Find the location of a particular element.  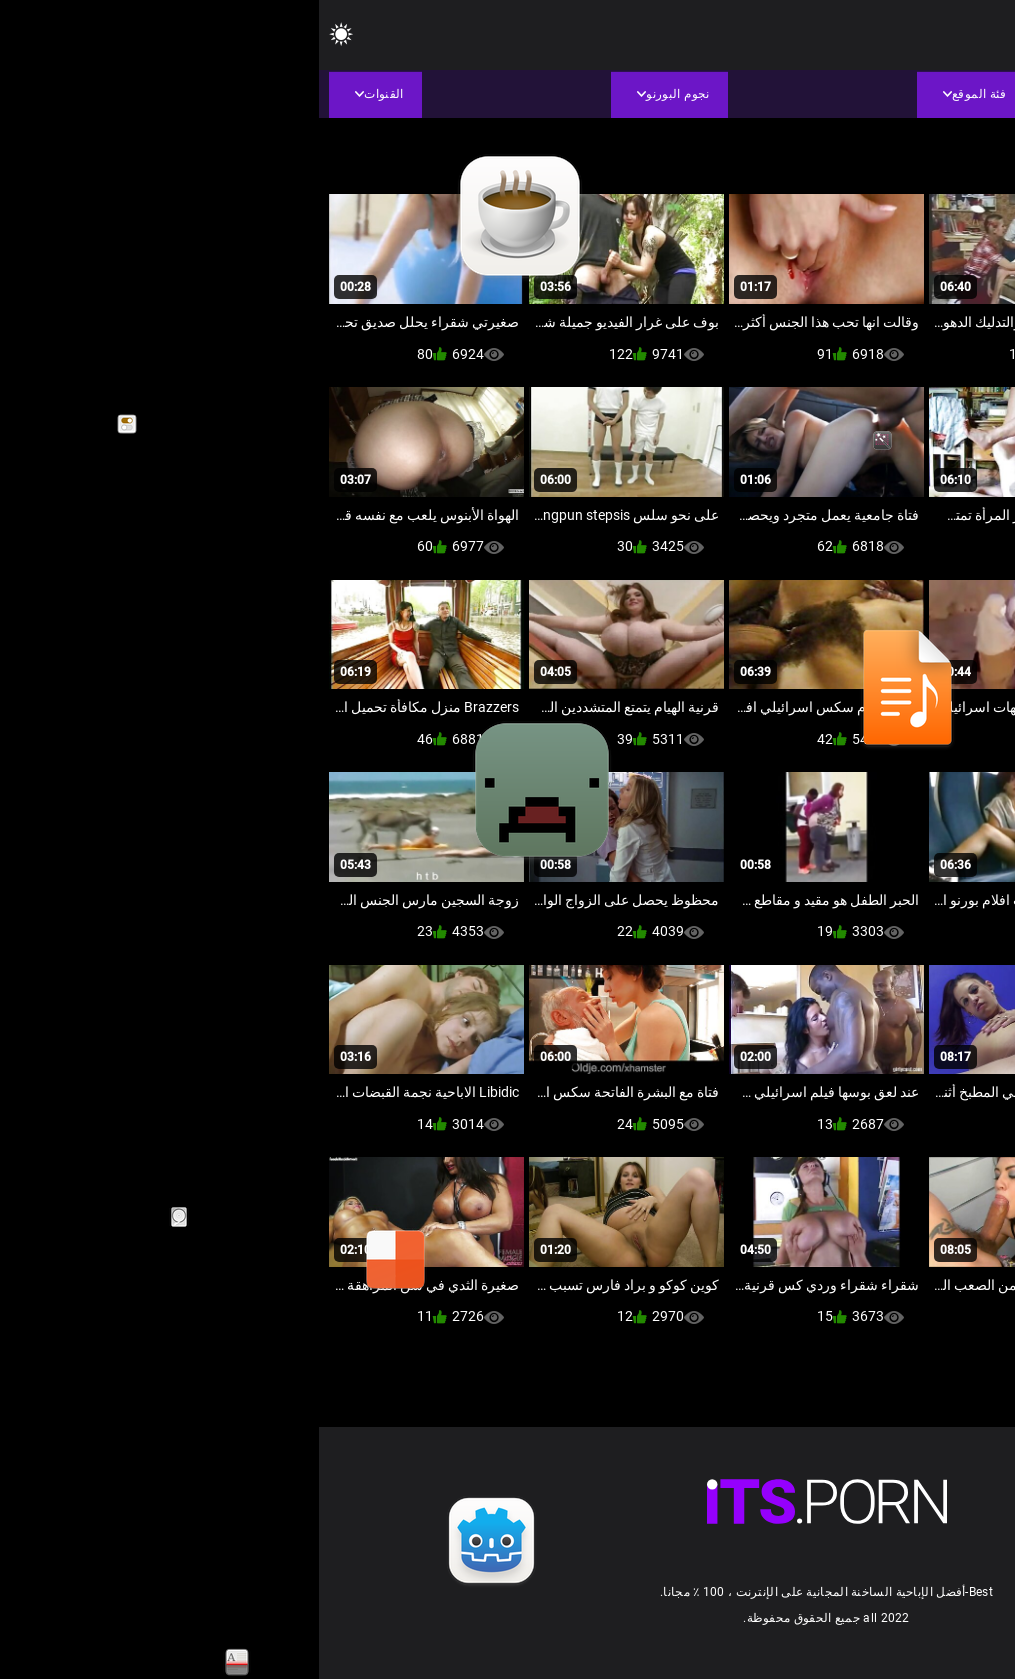

mp3 playlist file type indicator is located at coordinates (907, 689).